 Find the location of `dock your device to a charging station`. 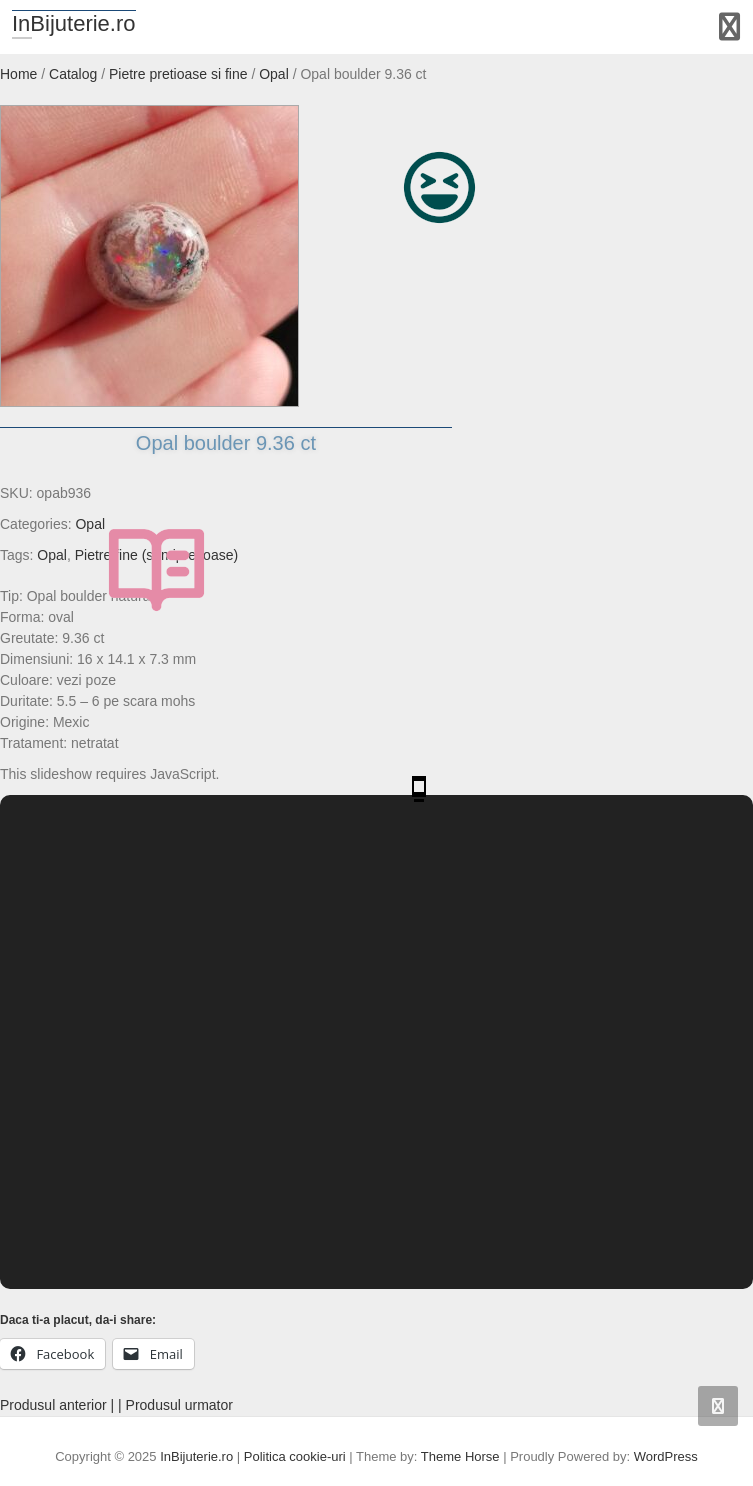

dock your device to a charging station is located at coordinates (419, 789).